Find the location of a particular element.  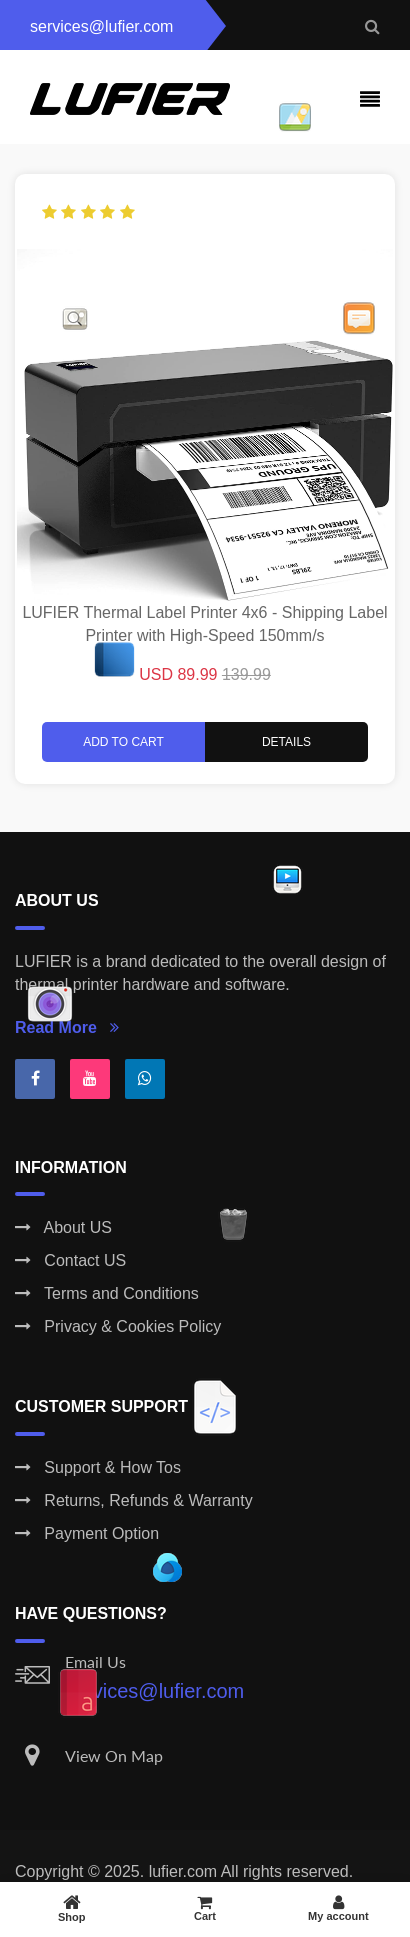

open the dictionary app is located at coordinates (78, 1692).